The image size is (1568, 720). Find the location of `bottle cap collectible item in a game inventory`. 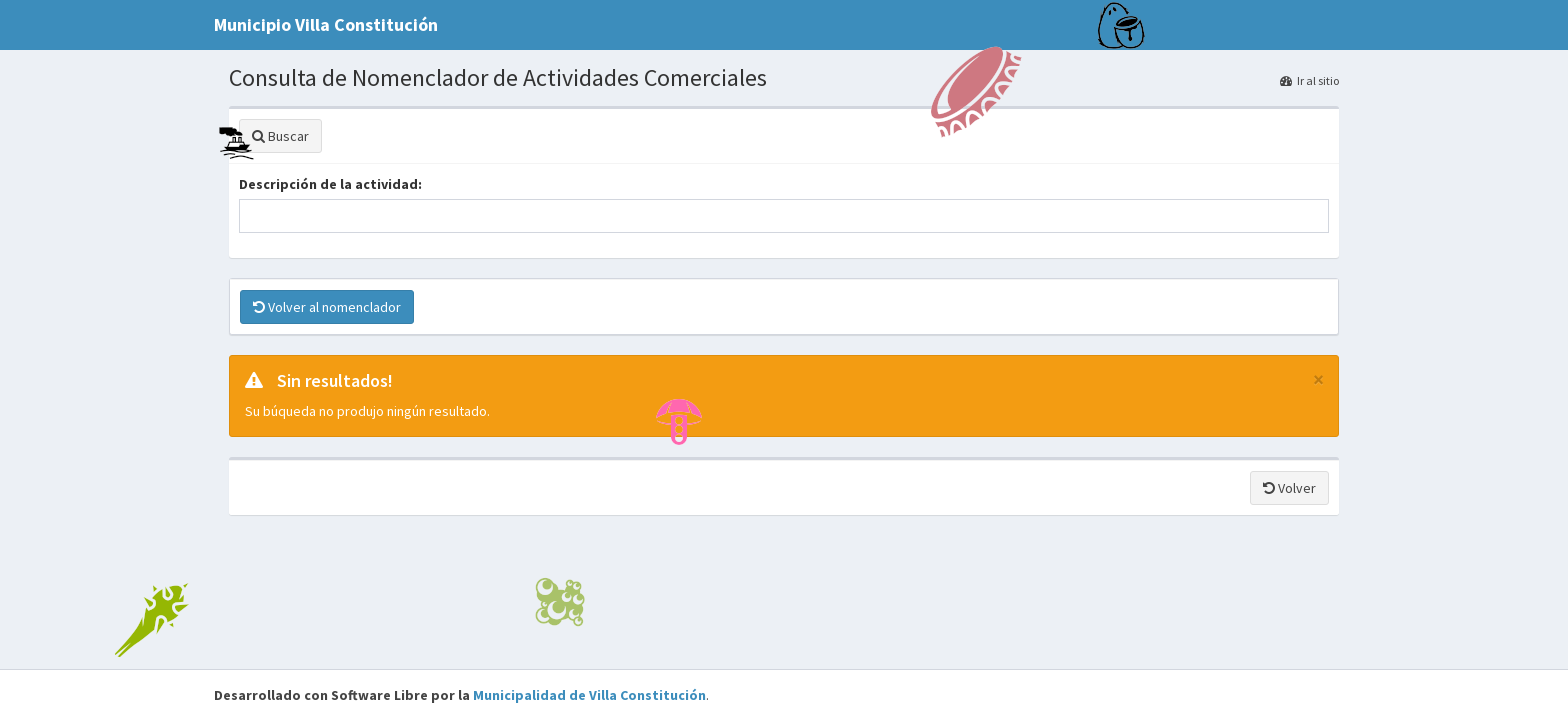

bottle cap collectible item in a game inventory is located at coordinates (976, 91).